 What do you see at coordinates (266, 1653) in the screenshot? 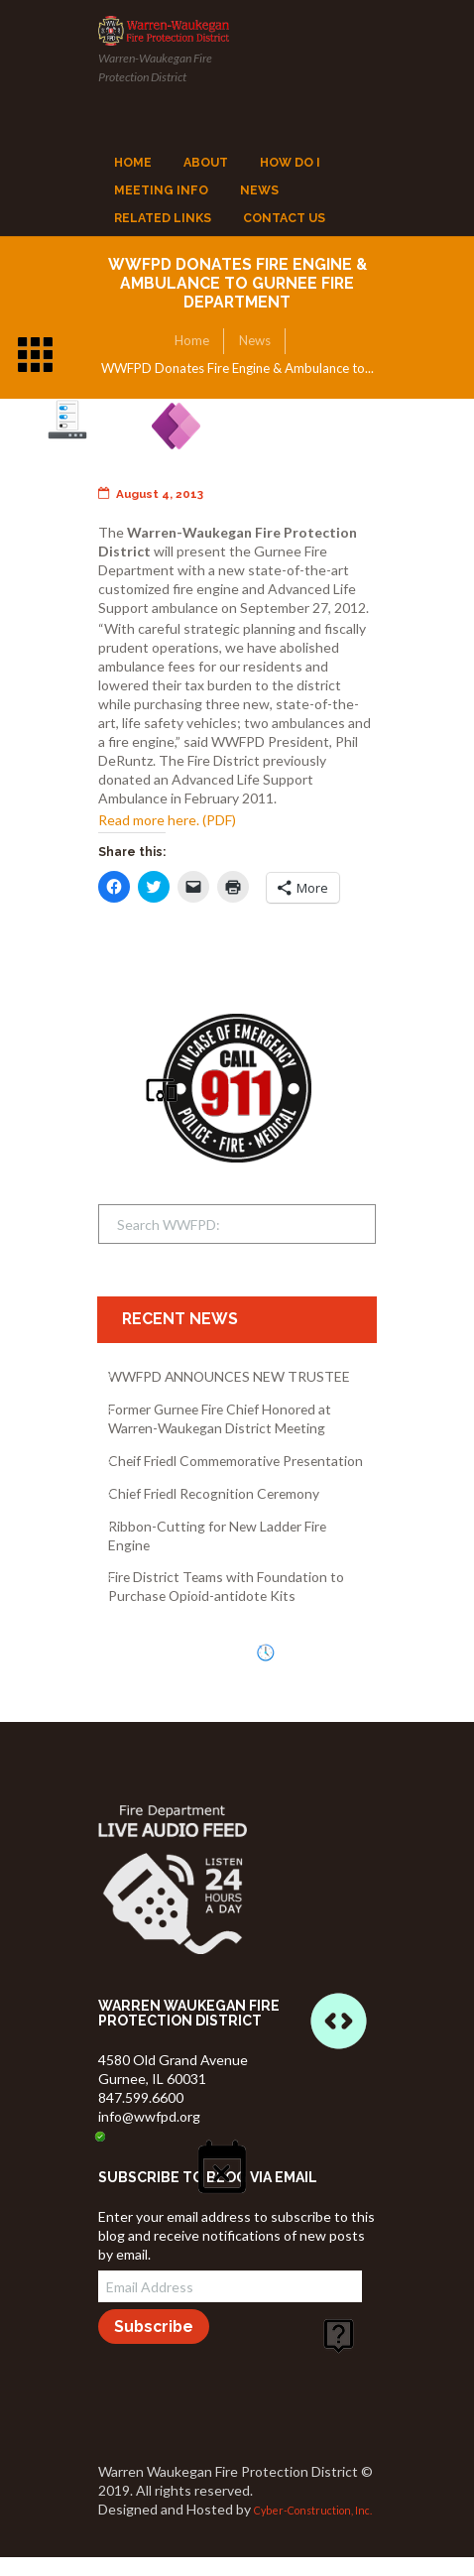
I see `open the reservations app` at bounding box center [266, 1653].